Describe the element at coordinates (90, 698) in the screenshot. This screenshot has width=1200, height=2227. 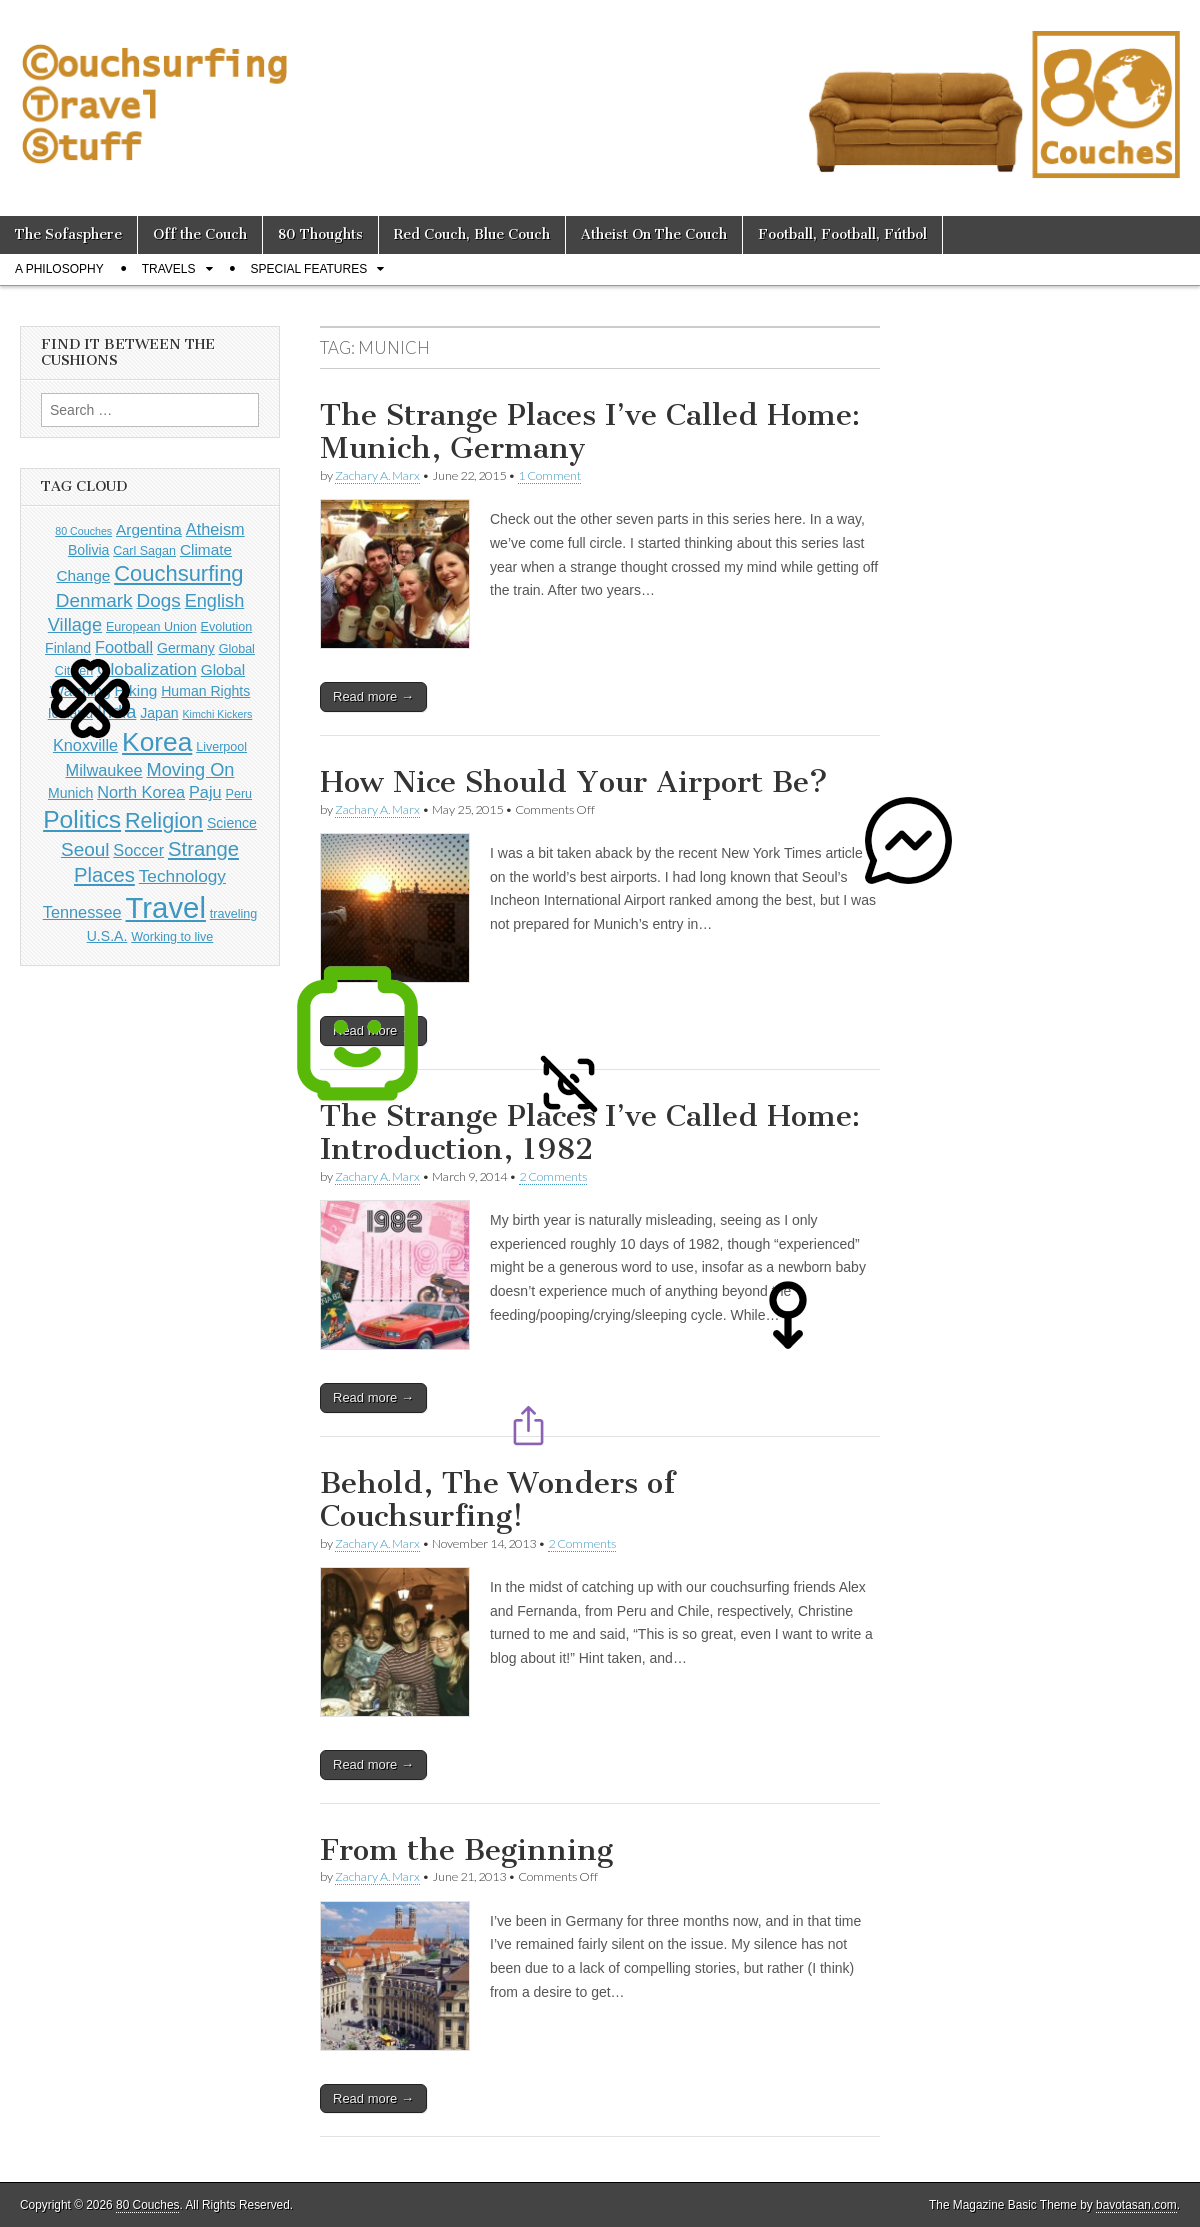
I see `indicates a lucky or bonus reward feature` at that location.